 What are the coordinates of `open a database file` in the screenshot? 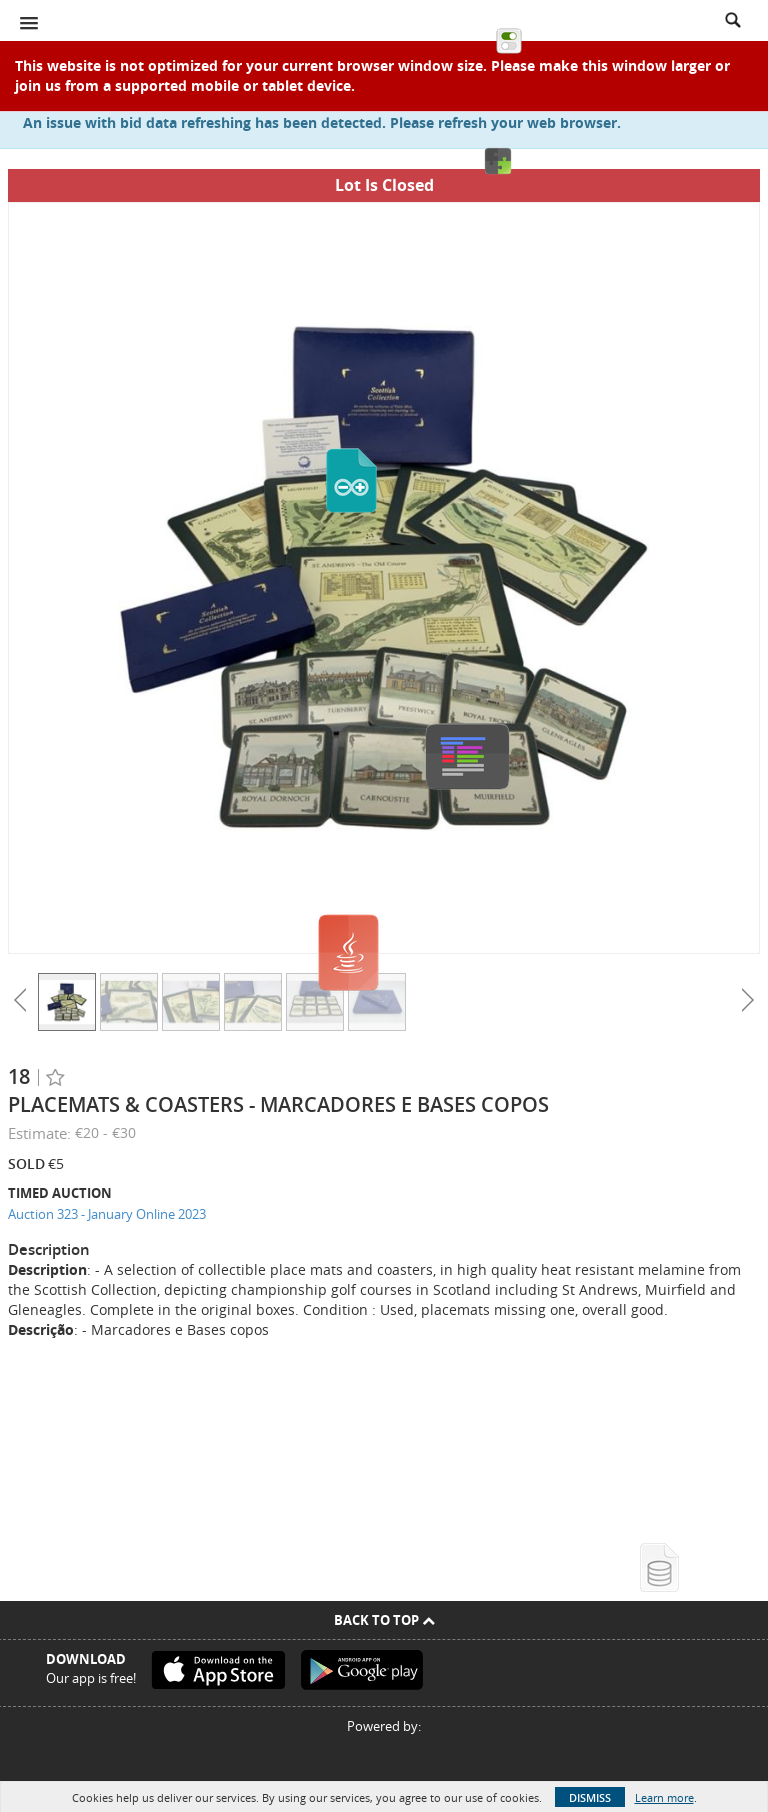 It's located at (659, 1567).